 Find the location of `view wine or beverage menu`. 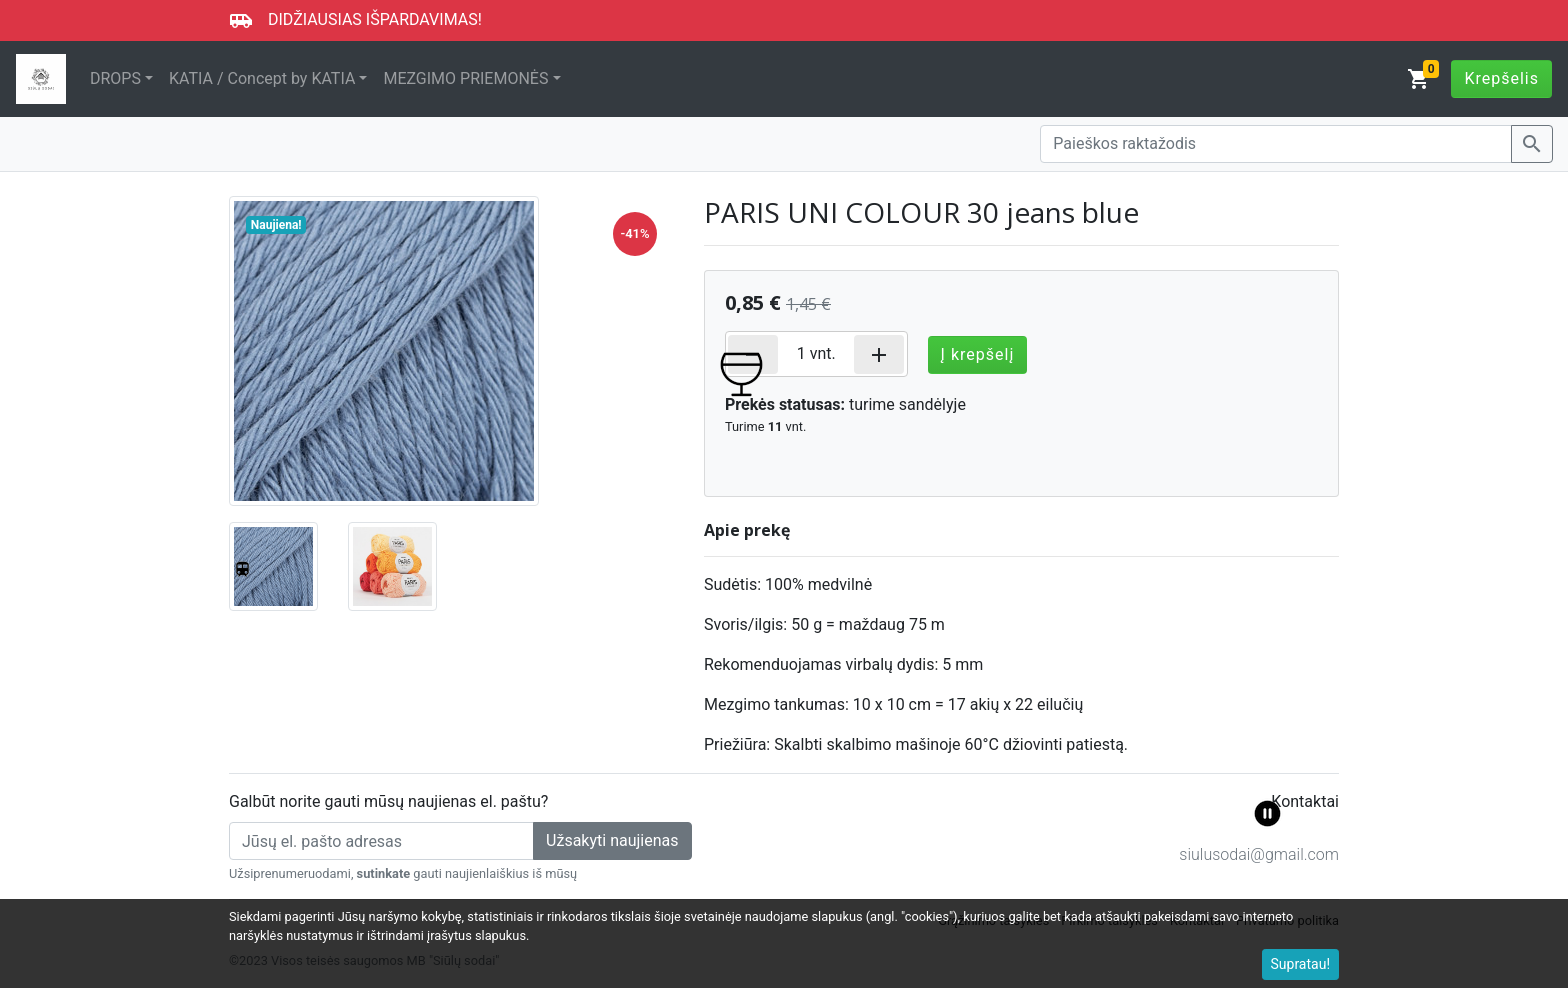

view wine or beverage menu is located at coordinates (741, 373).